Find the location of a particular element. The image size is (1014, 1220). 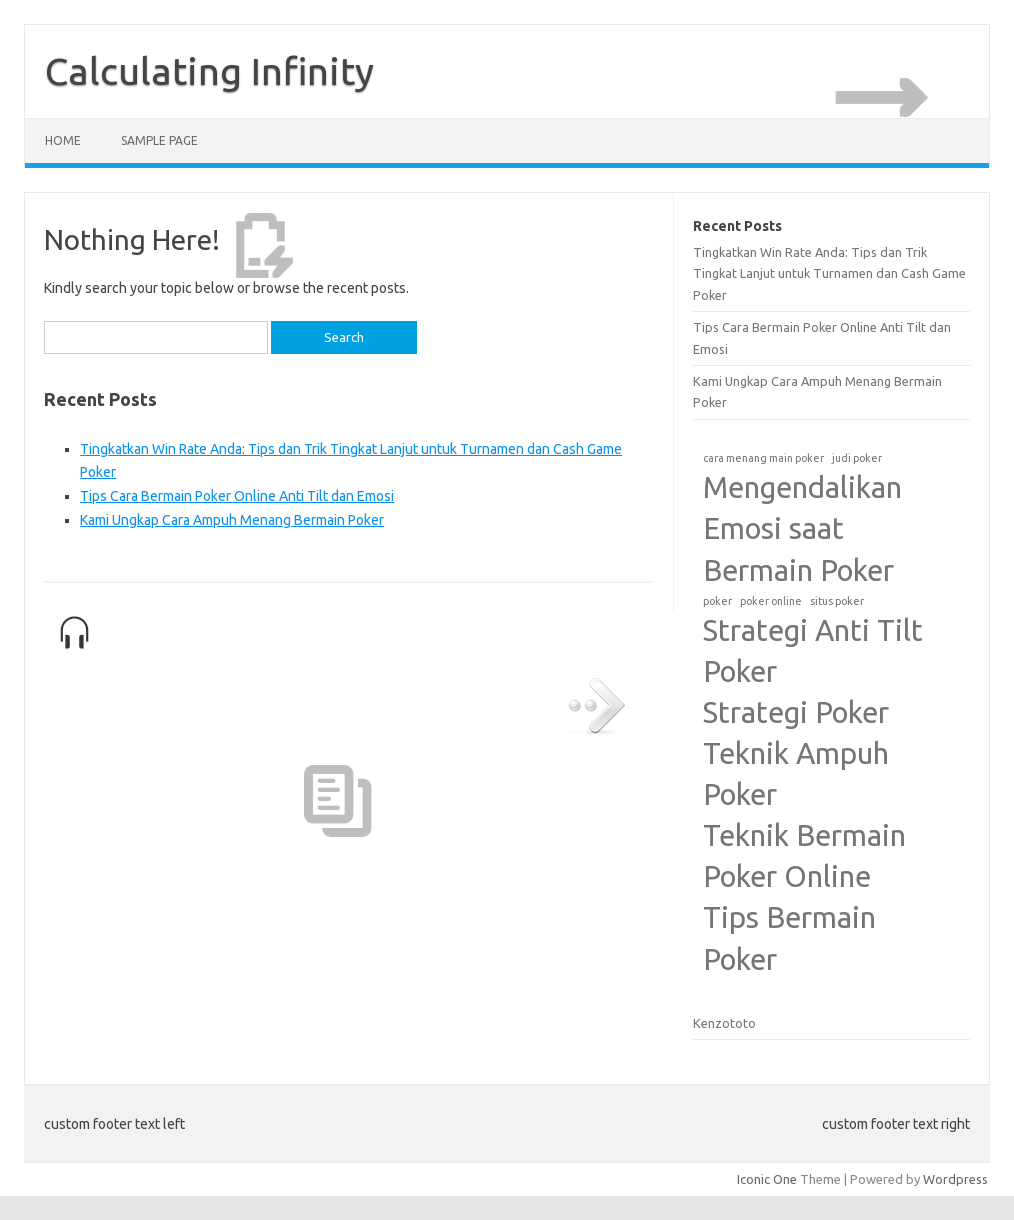

open the audio player app is located at coordinates (74, 632).